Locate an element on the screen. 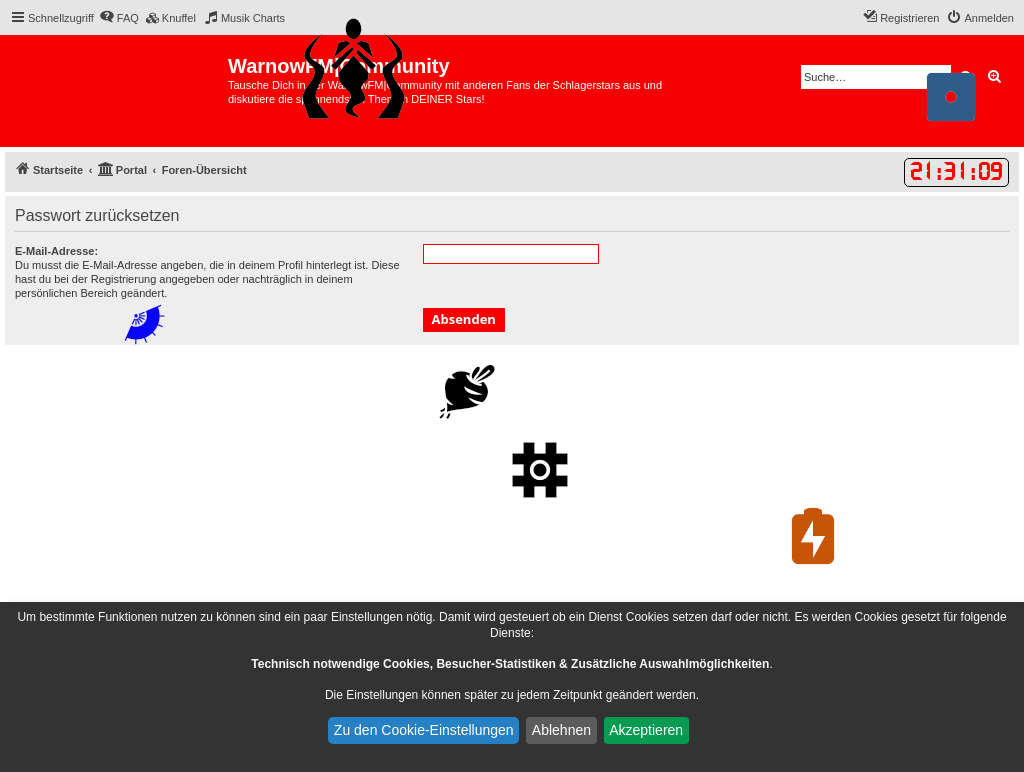  roll the dice is located at coordinates (951, 97).